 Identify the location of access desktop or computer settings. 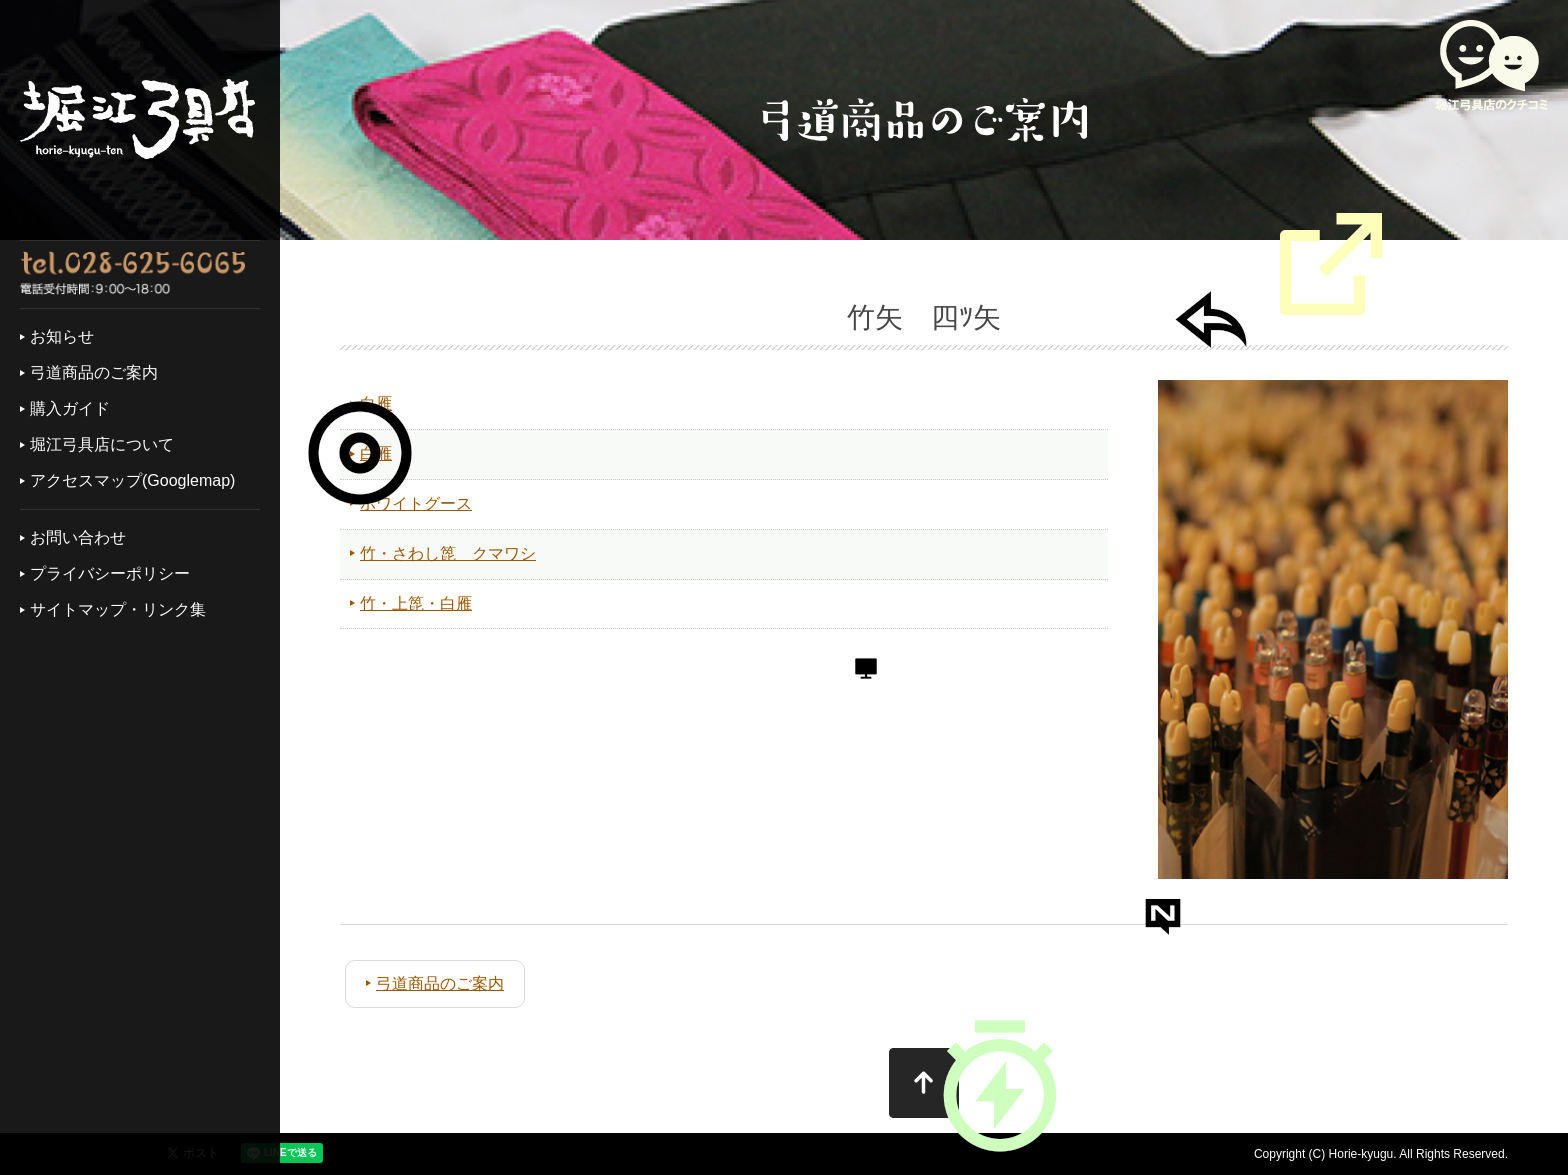
(866, 668).